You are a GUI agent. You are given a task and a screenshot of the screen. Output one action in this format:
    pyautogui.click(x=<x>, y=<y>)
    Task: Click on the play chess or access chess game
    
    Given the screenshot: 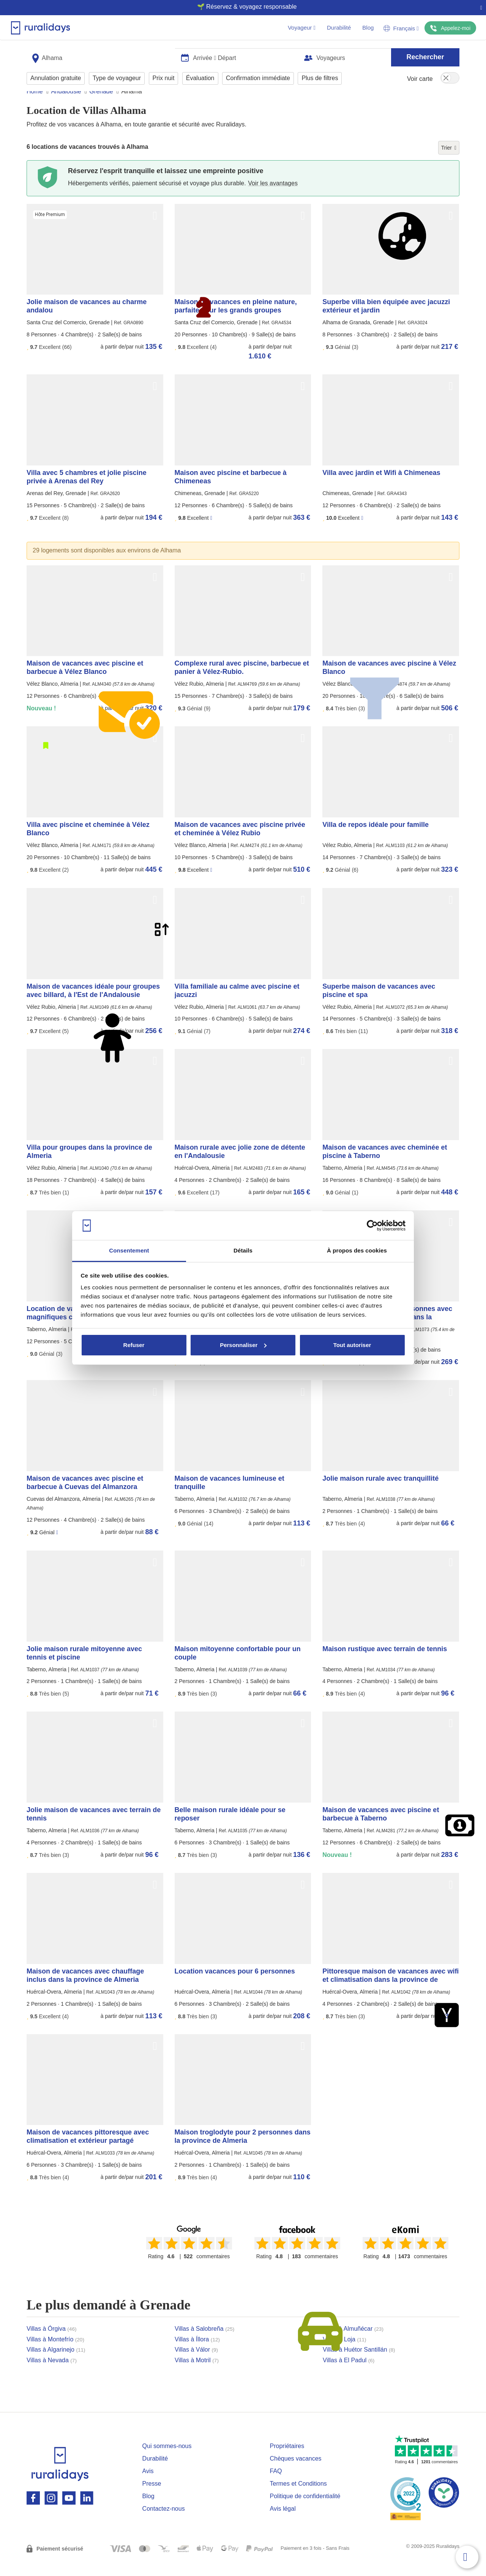 What is the action you would take?
    pyautogui.click(x=204, y=308)
    